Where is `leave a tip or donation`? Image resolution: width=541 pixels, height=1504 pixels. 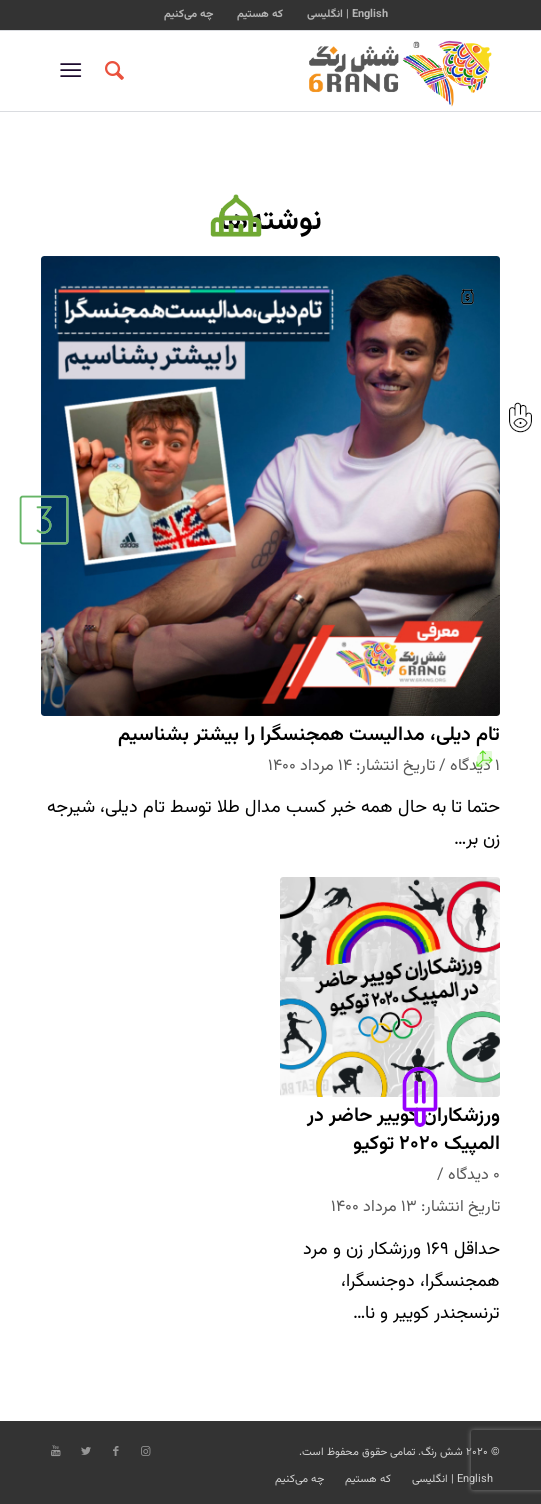
leave a tip or donation is located at coordinates (467, 296).